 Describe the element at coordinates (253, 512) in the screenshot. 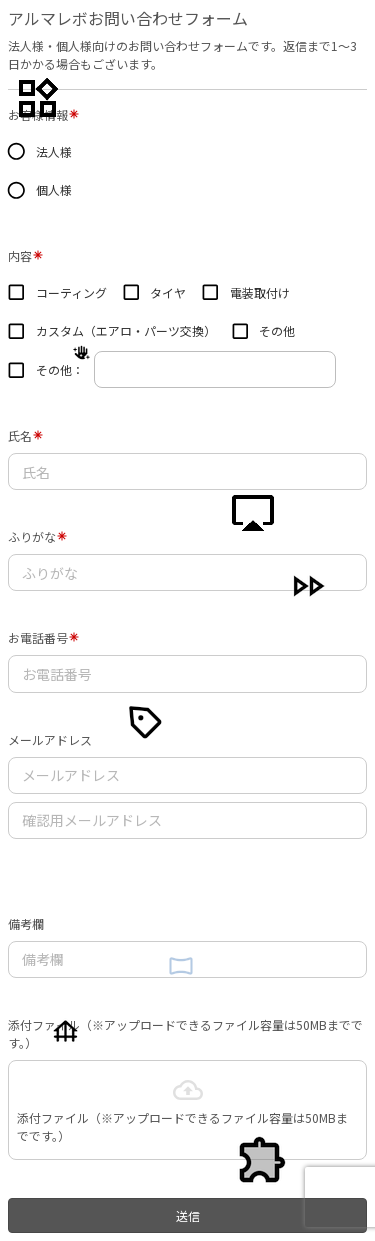

I see `stream content to an external display` at that location.